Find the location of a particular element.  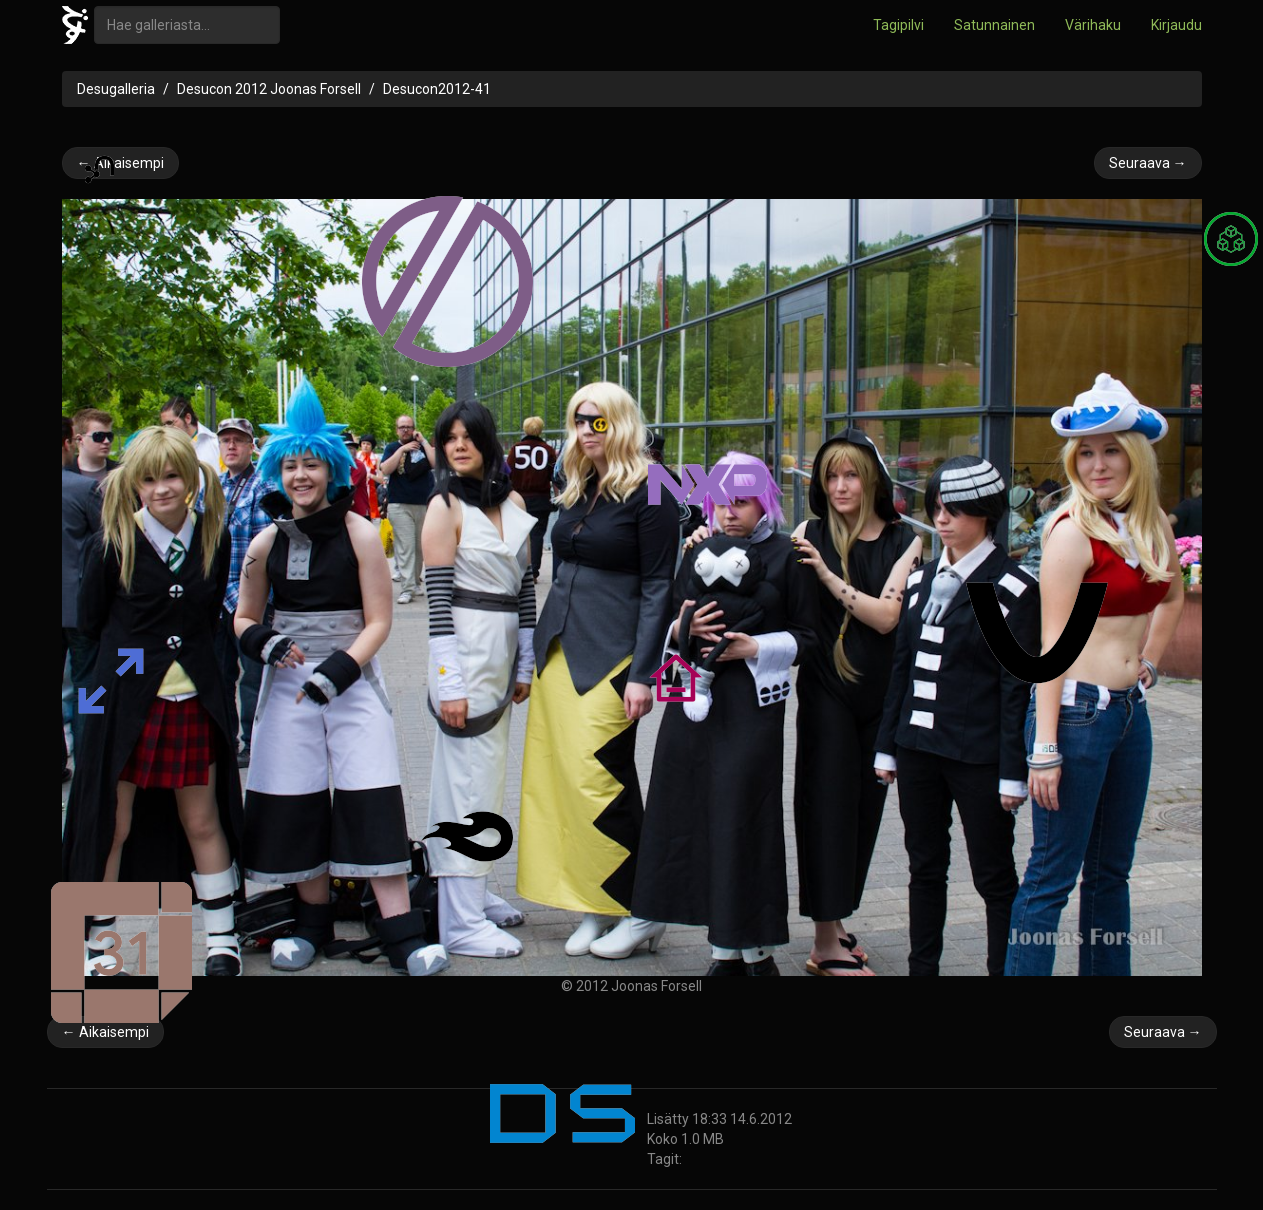

NXP Semiconductors company logo is located at coordinates (707, 484).